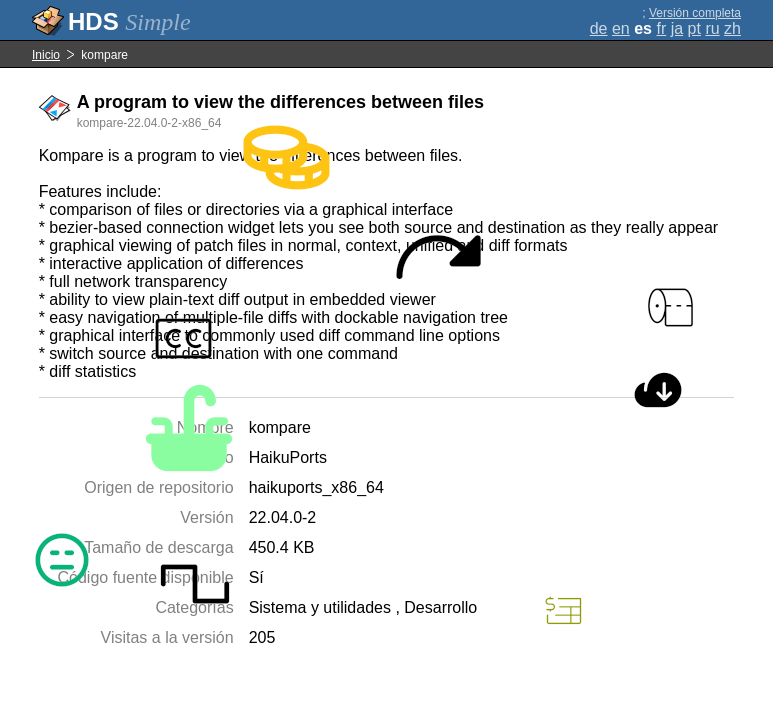  What do you see at coordinates (195, 584) in the screenshot?
I see `toggle square wave audio signal` at bounding box center [195, 584].